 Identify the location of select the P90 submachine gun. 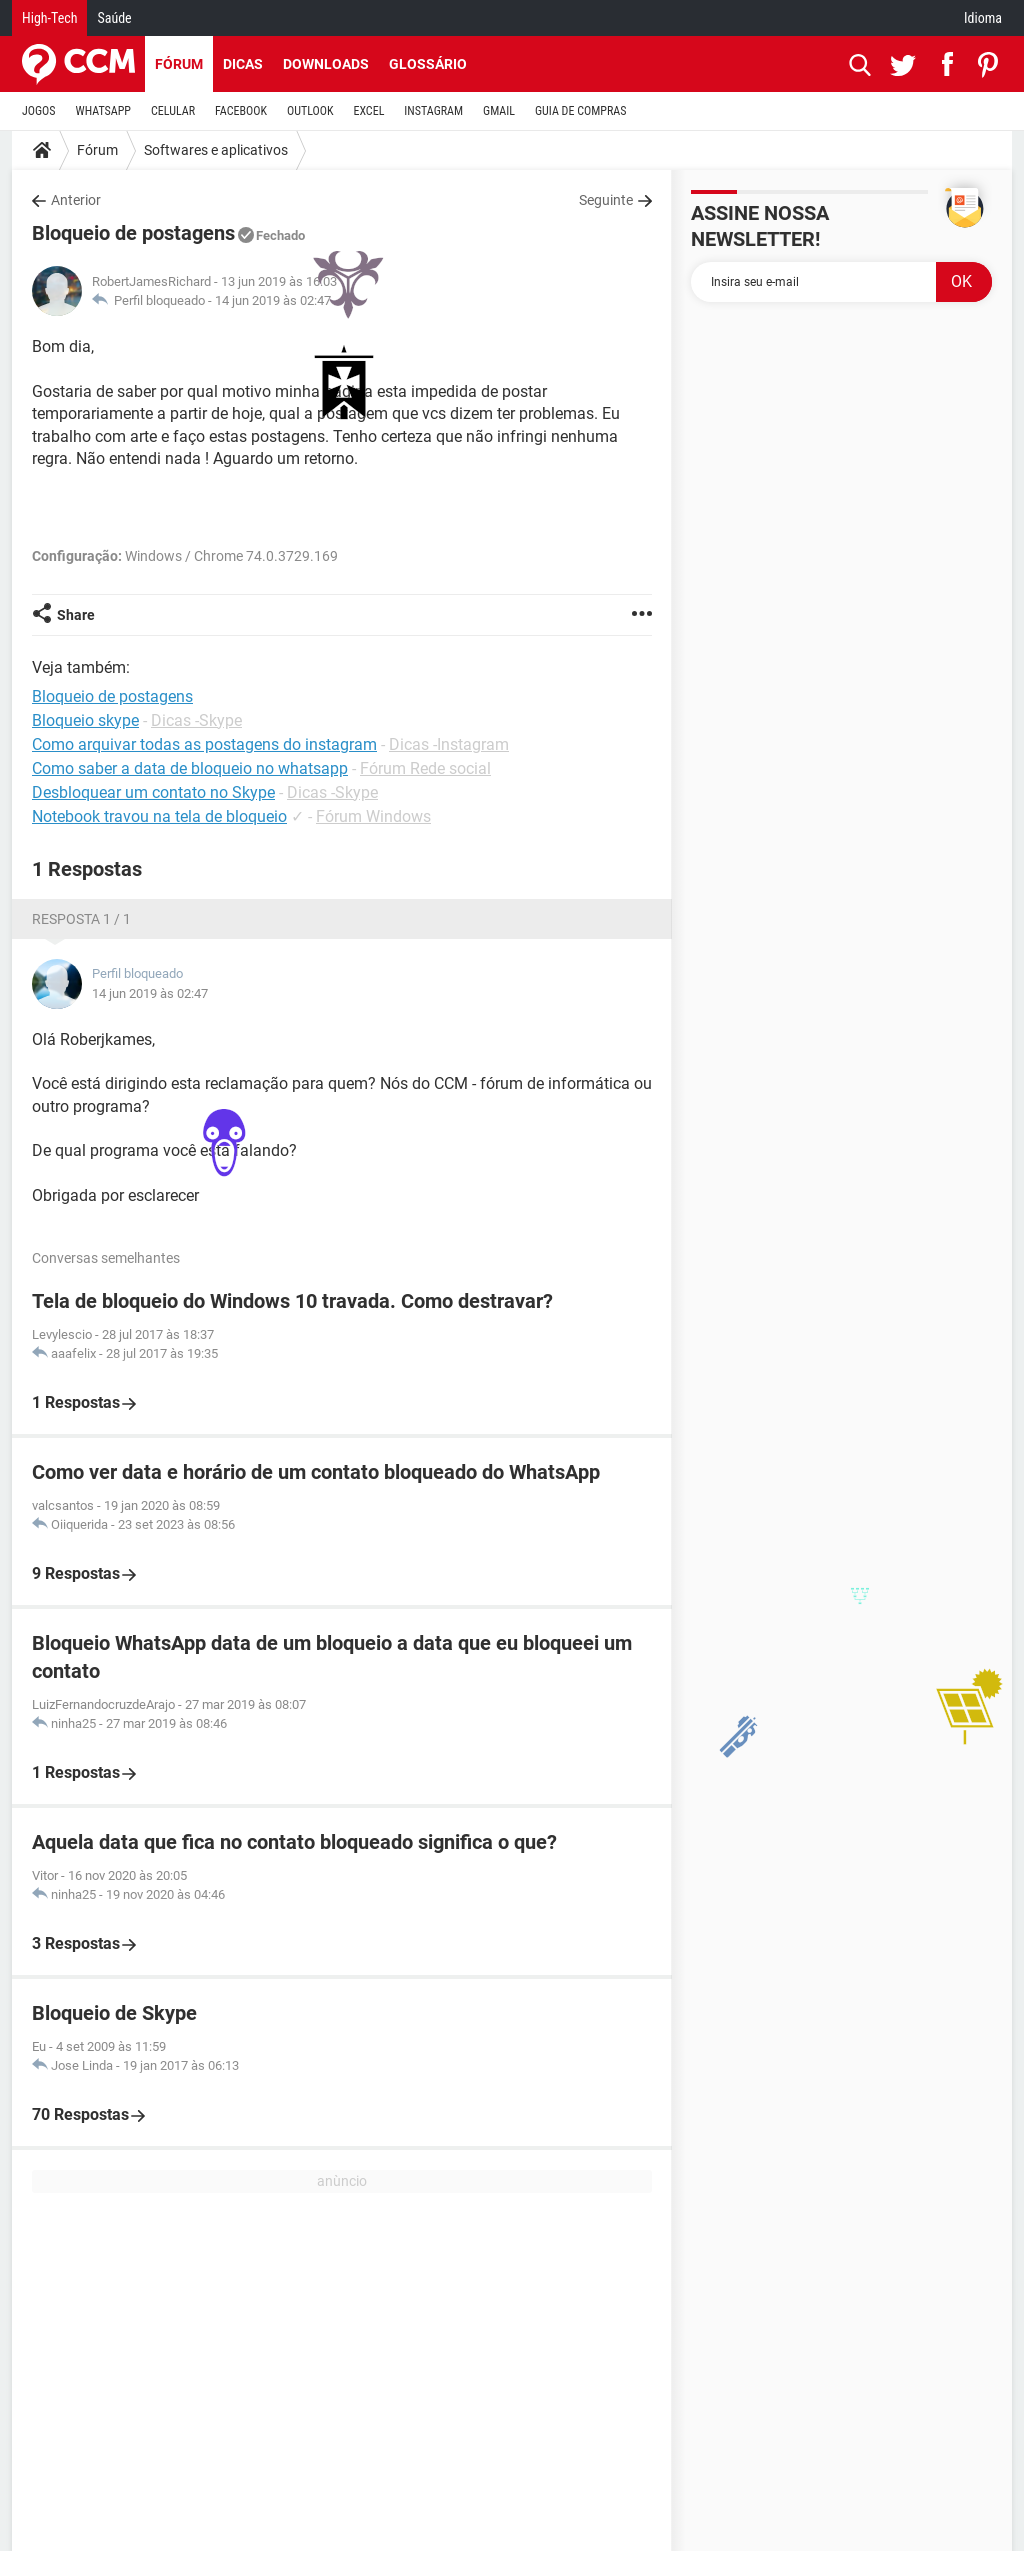
(738, 1736).